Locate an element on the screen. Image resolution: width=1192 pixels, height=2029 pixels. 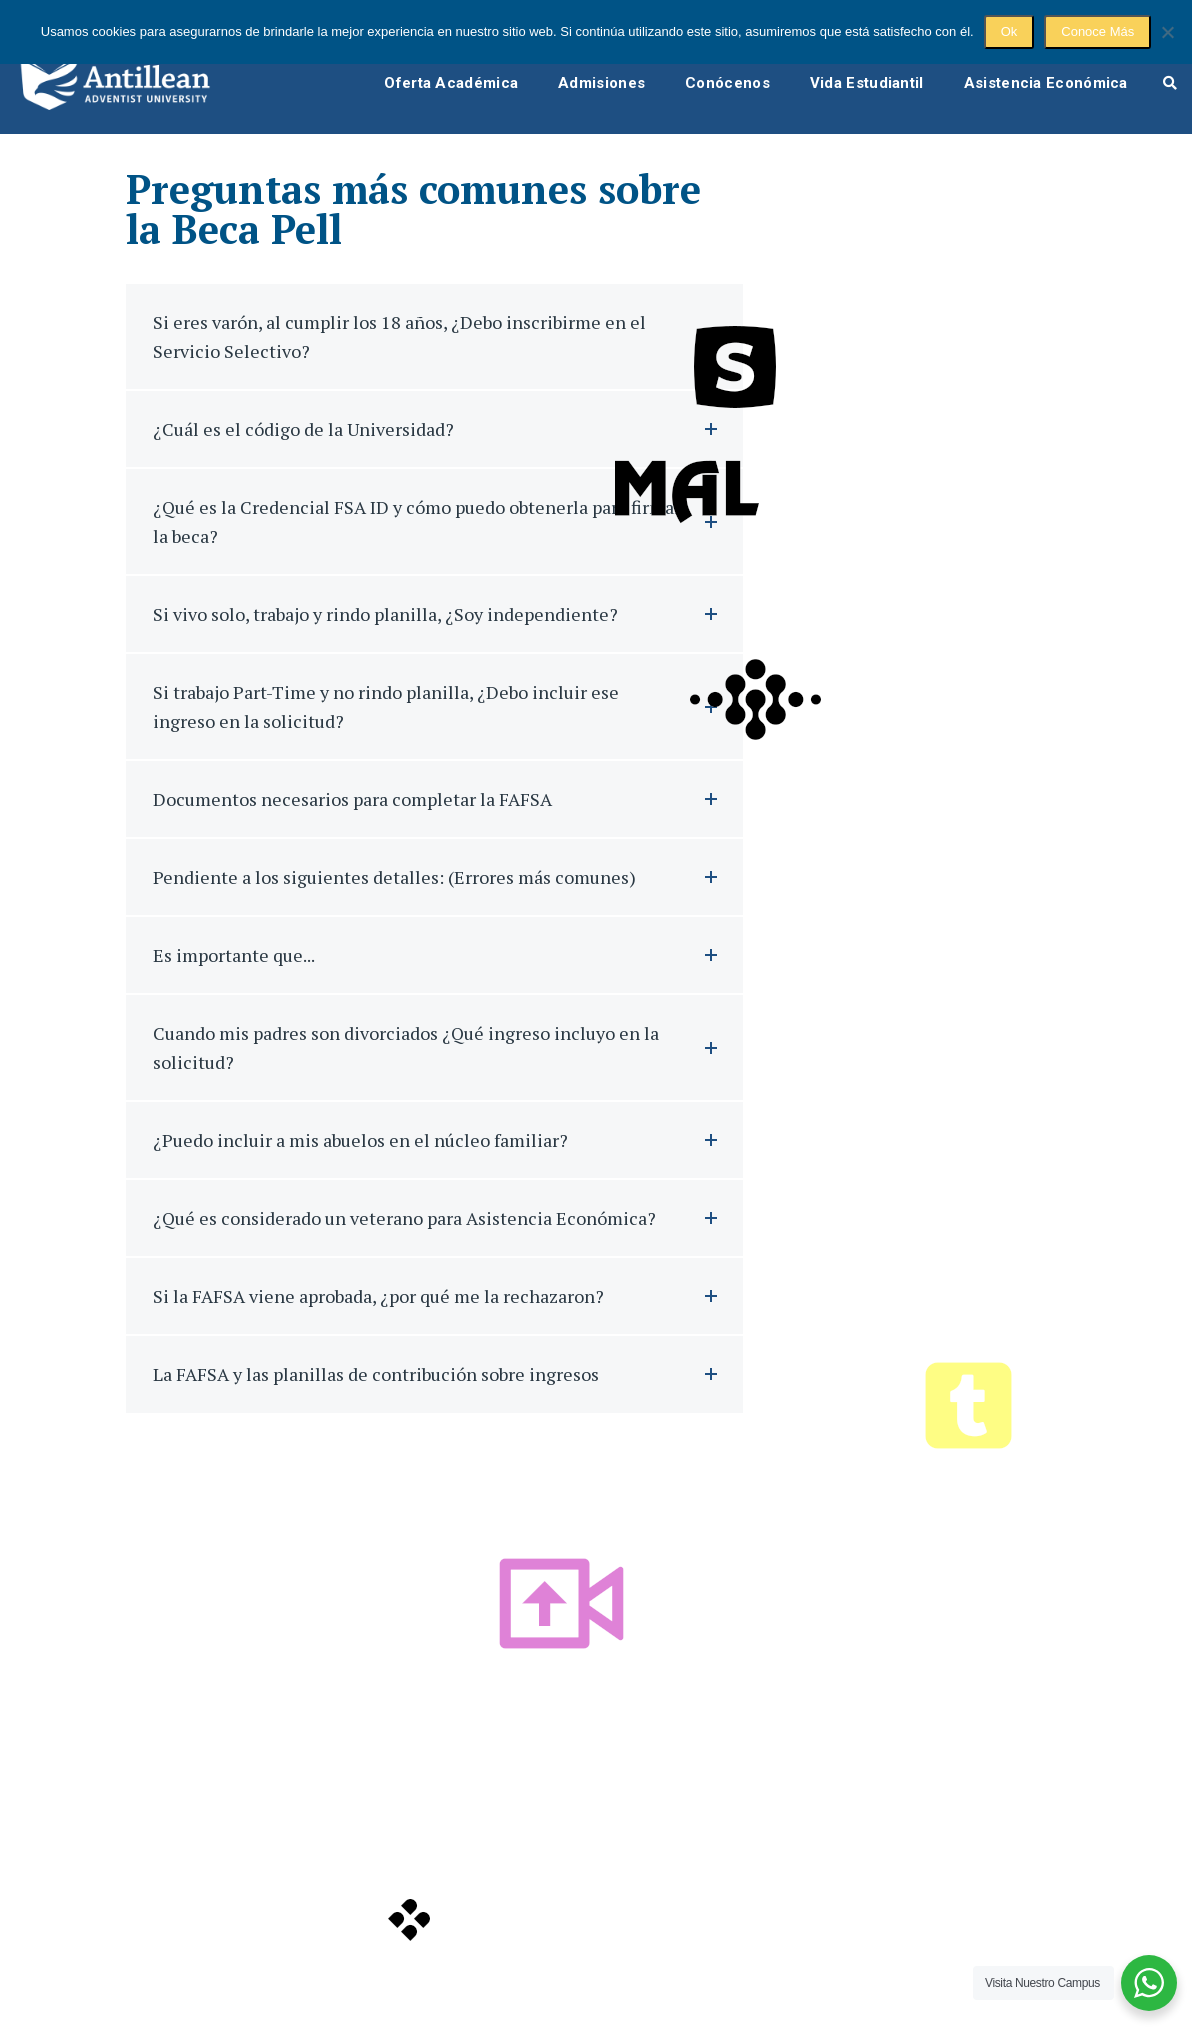
open MyAnimeList app or website is located at coordinates (687, 492).